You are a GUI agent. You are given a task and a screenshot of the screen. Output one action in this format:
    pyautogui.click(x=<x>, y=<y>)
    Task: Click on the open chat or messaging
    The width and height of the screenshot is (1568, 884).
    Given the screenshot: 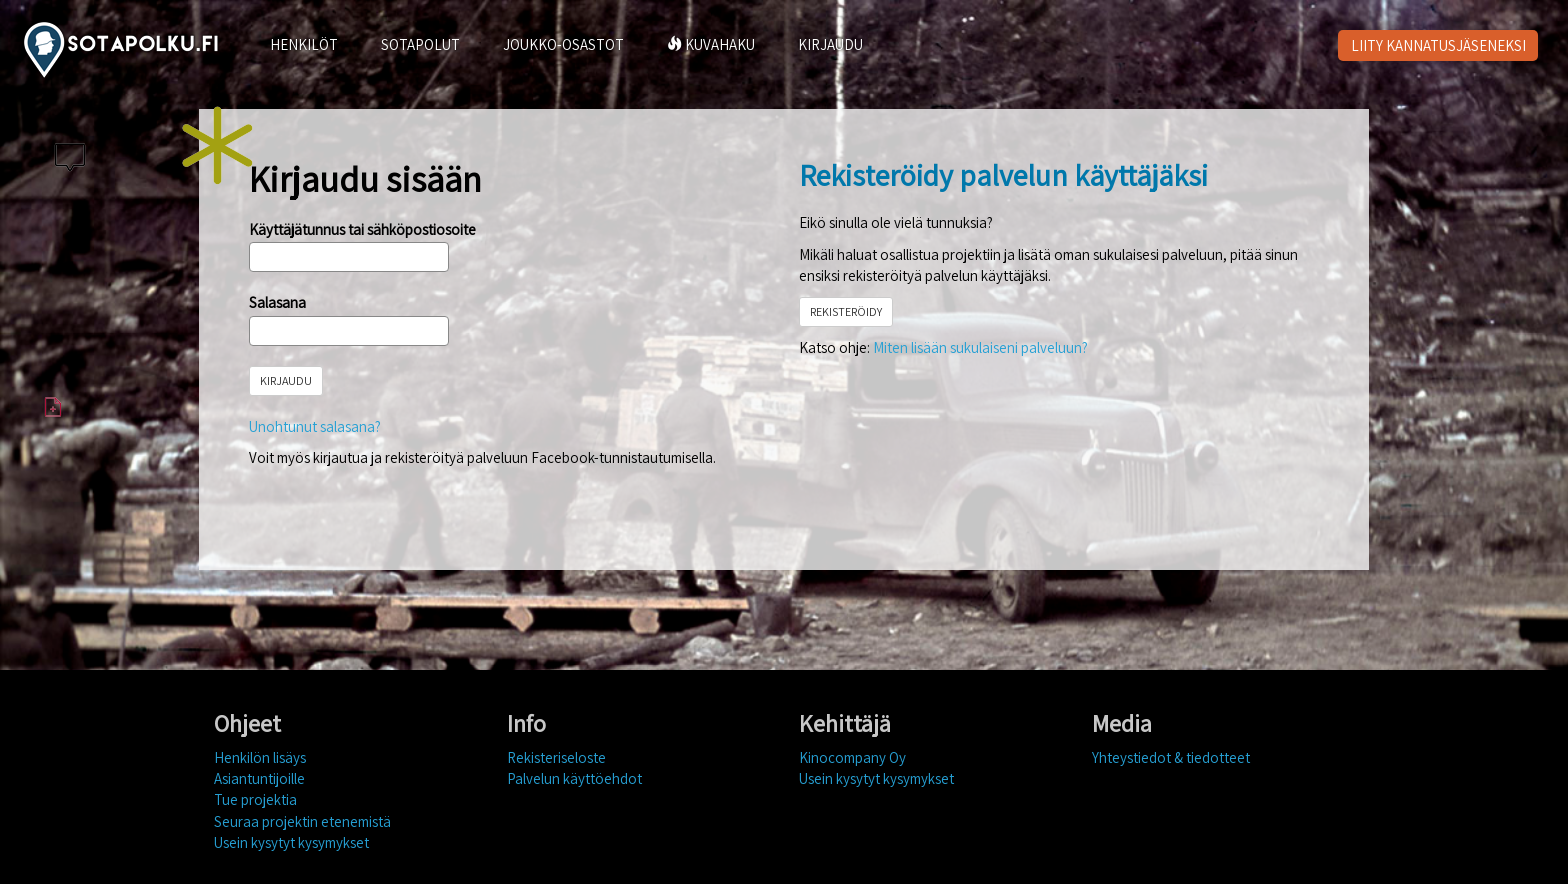 What is the action you would take?
    pyautogui.click(x=70, y=156)
    